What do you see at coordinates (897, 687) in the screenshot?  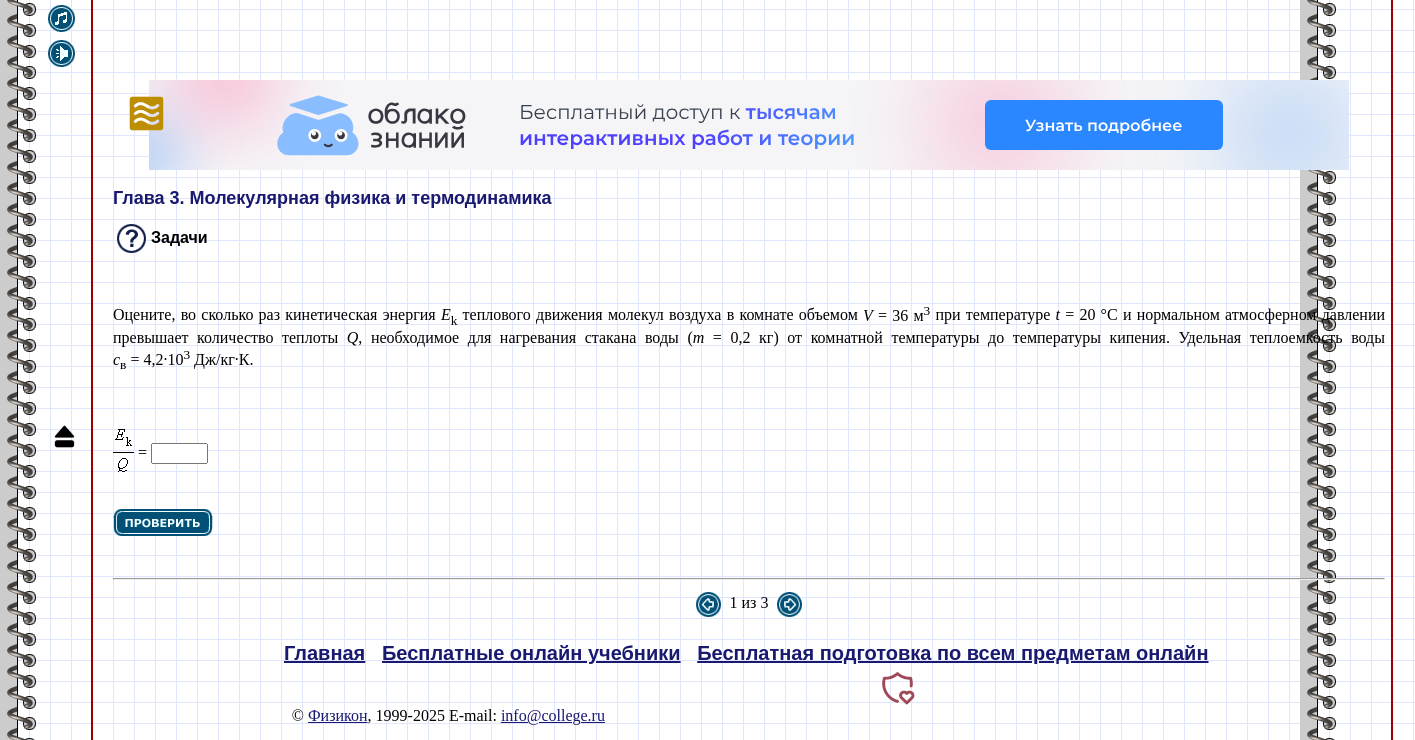 I see `enable health data protection` at bounding box center [897, 687].